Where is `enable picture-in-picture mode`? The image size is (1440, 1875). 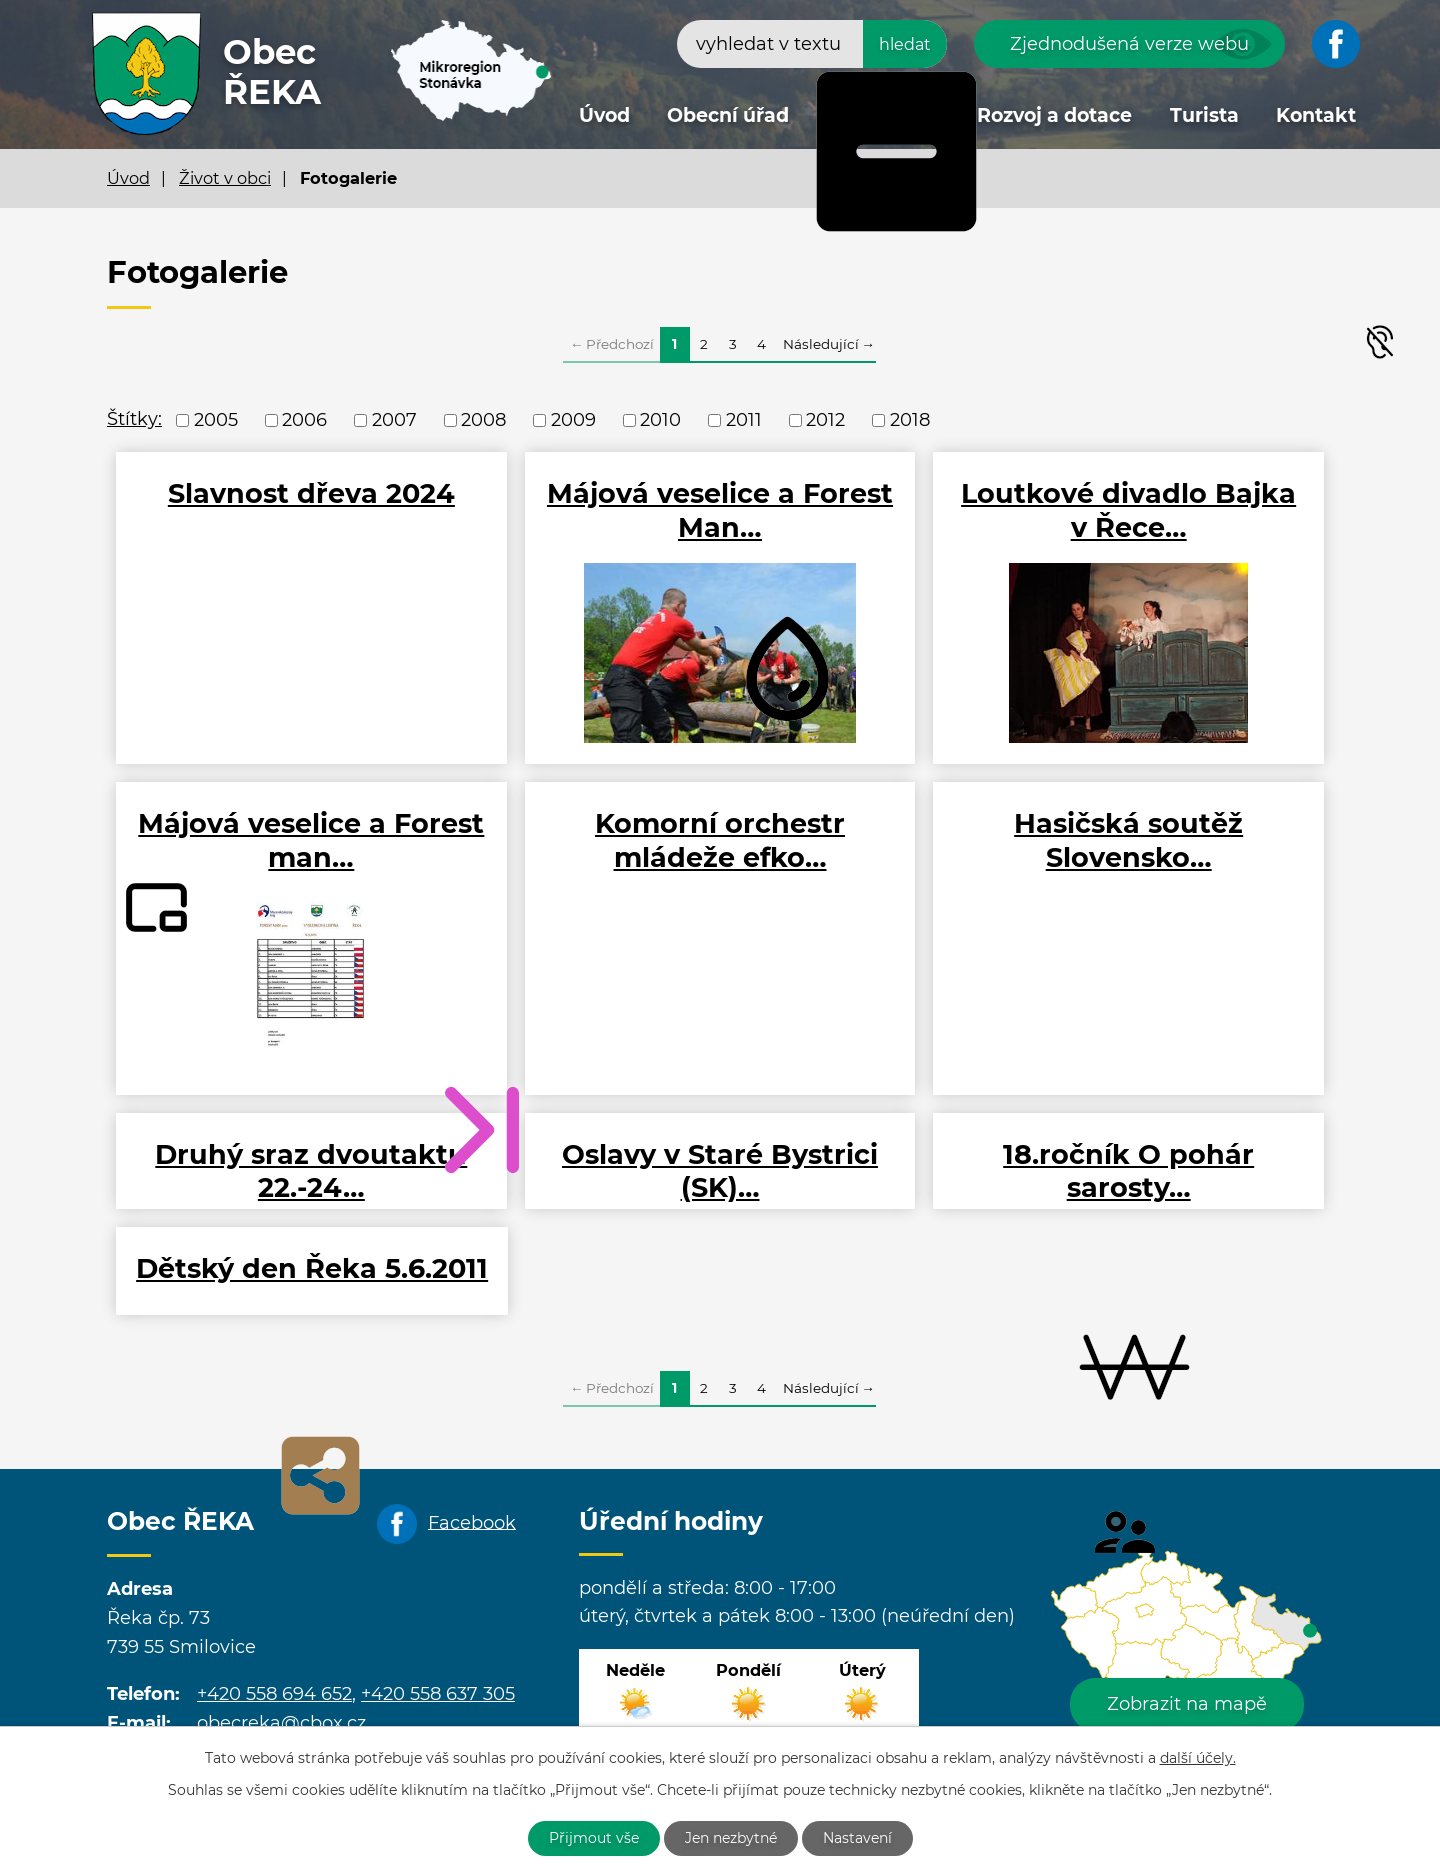 enable picture-in-picture mode is located at coordinates (156, 907).